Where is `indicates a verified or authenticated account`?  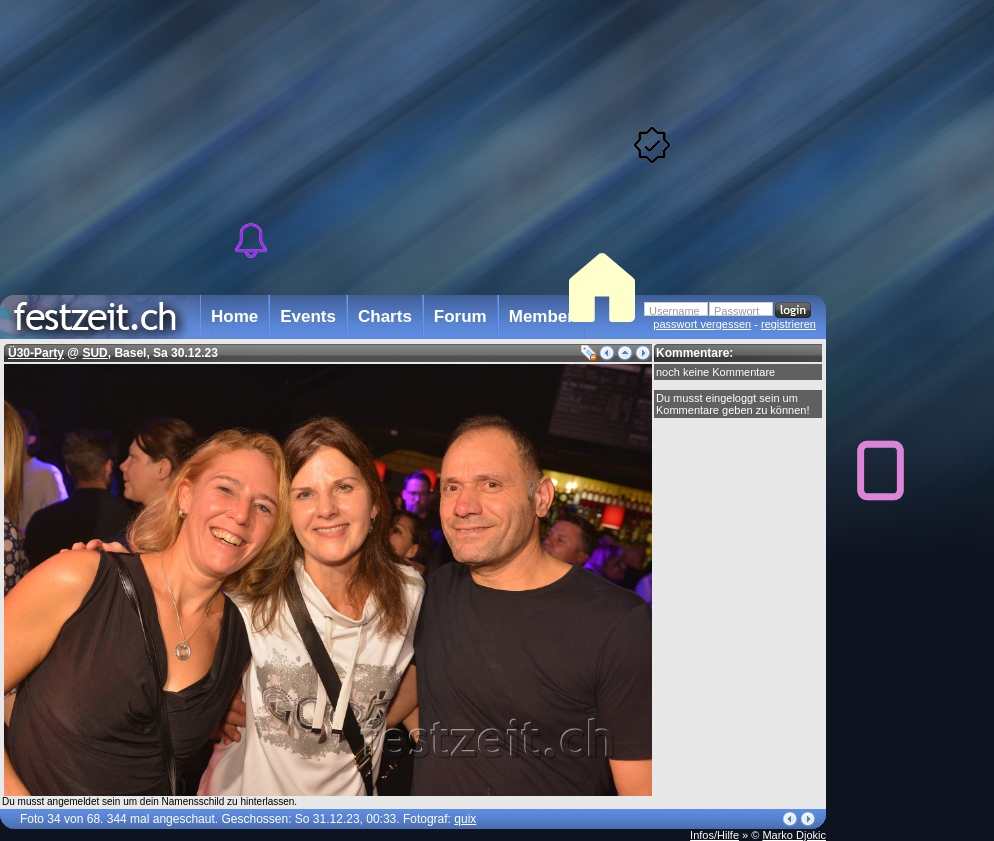
indicates a verified or authenticated account is located at coordinates (652, 145).